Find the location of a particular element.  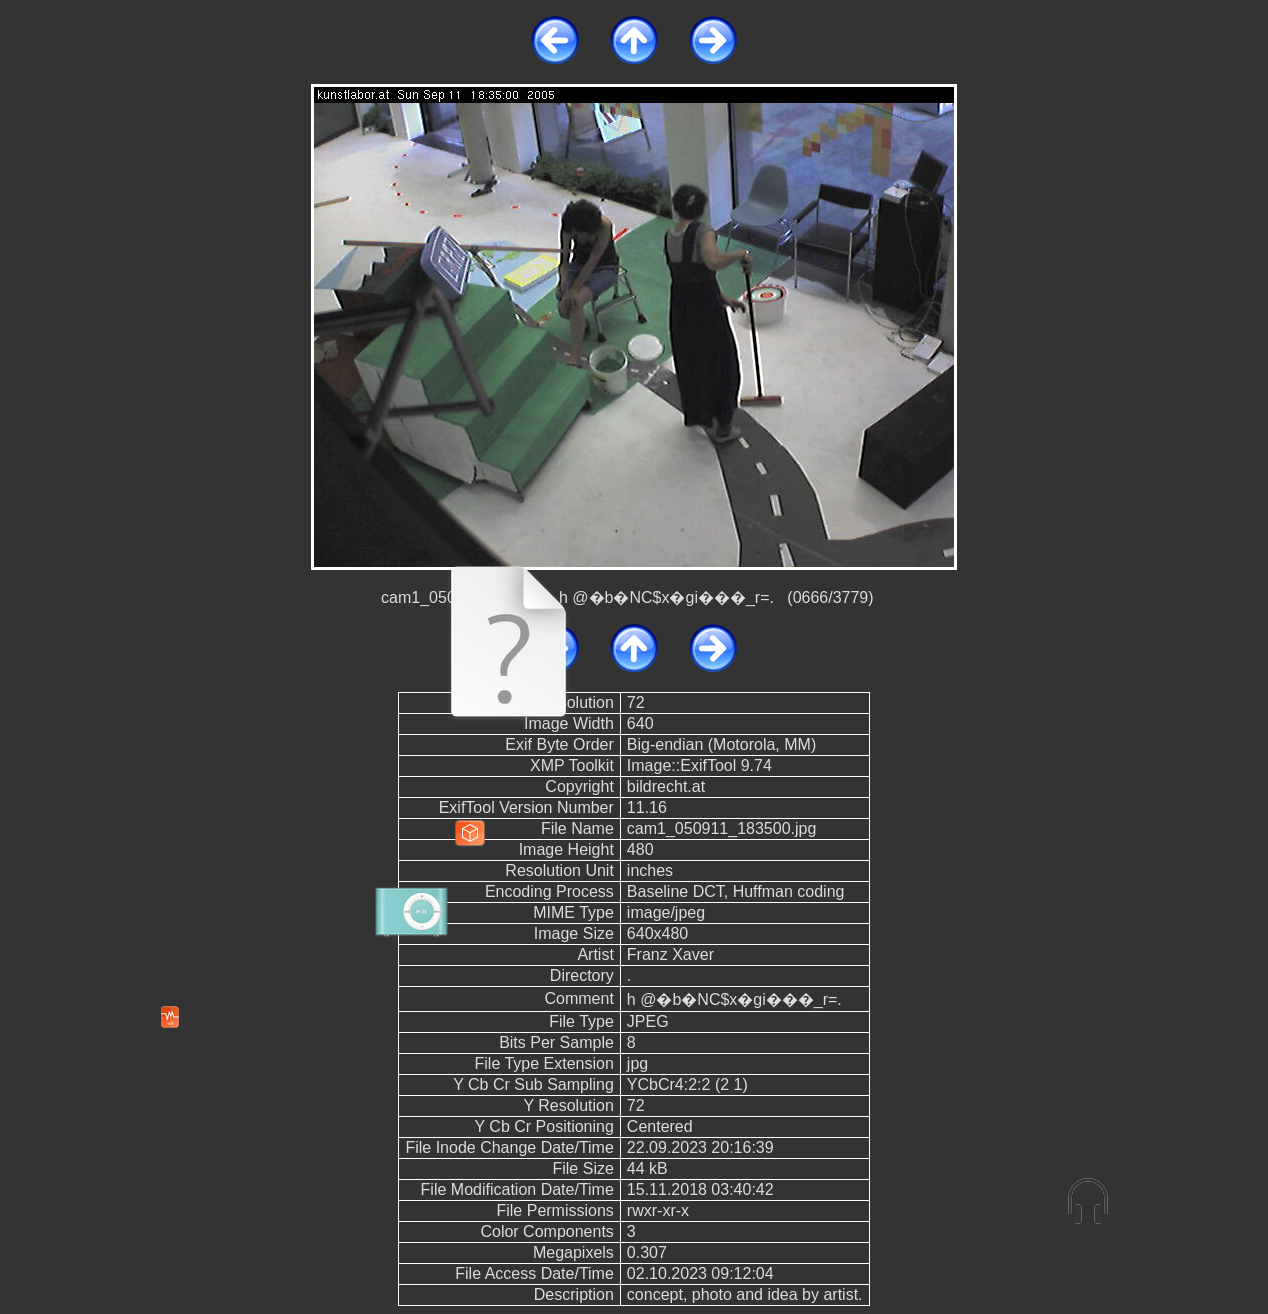

audio output set to headphones is located at coordinates (1088, 1201).